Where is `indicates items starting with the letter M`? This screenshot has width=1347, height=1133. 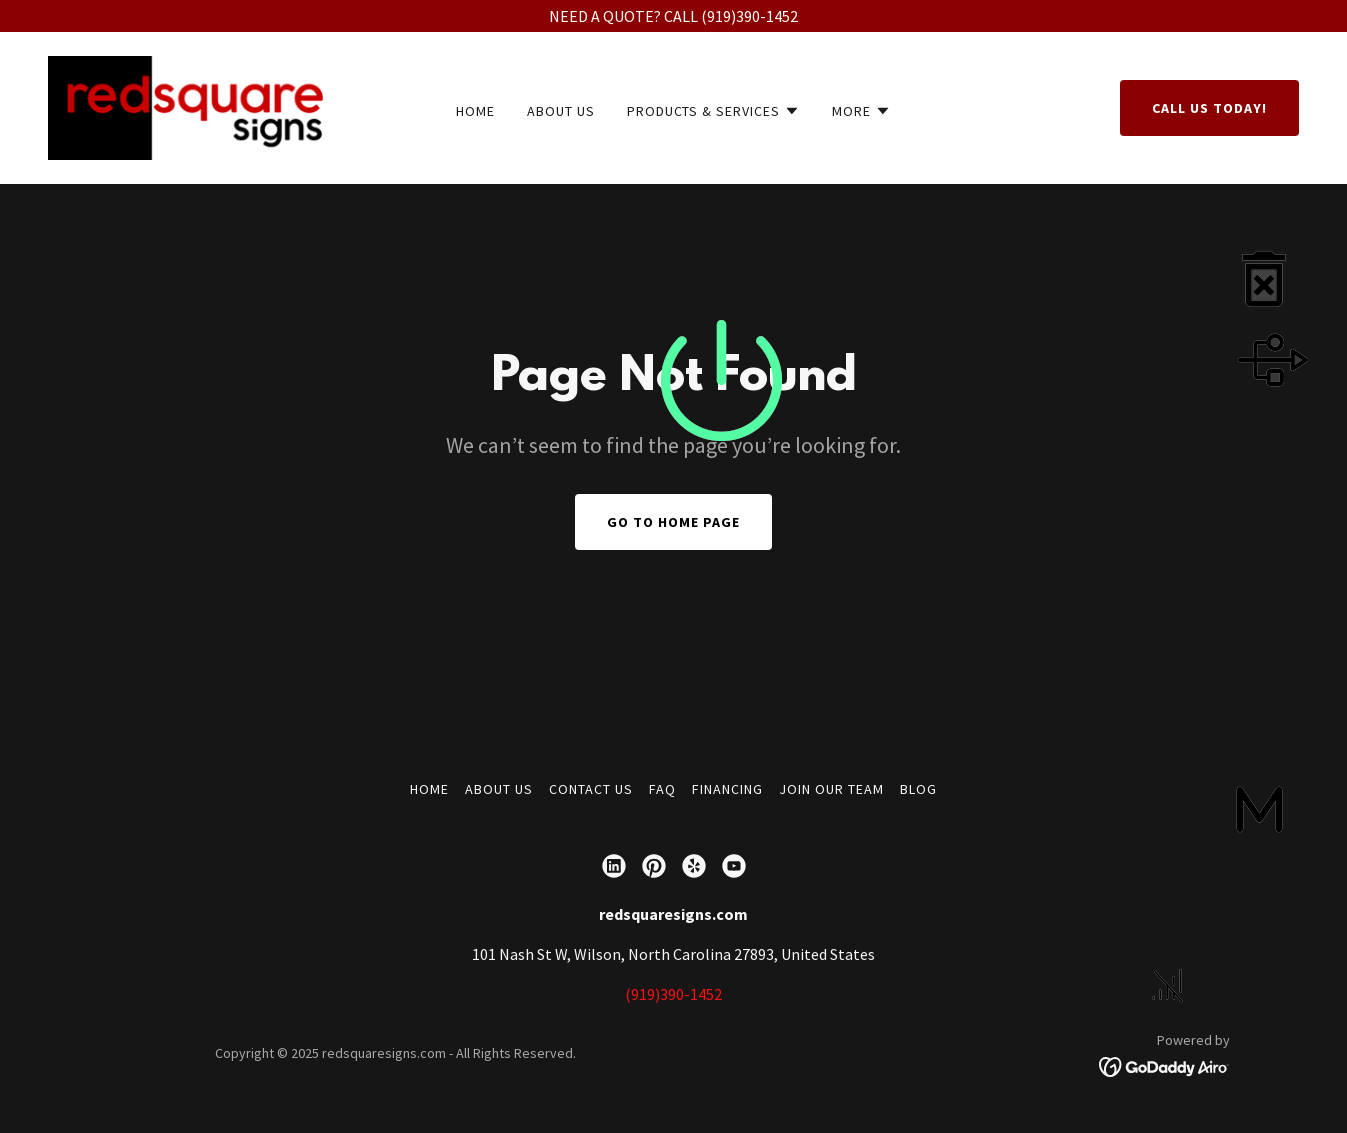 indicates items starting with the letter M is located at coordinates (1259, 809).